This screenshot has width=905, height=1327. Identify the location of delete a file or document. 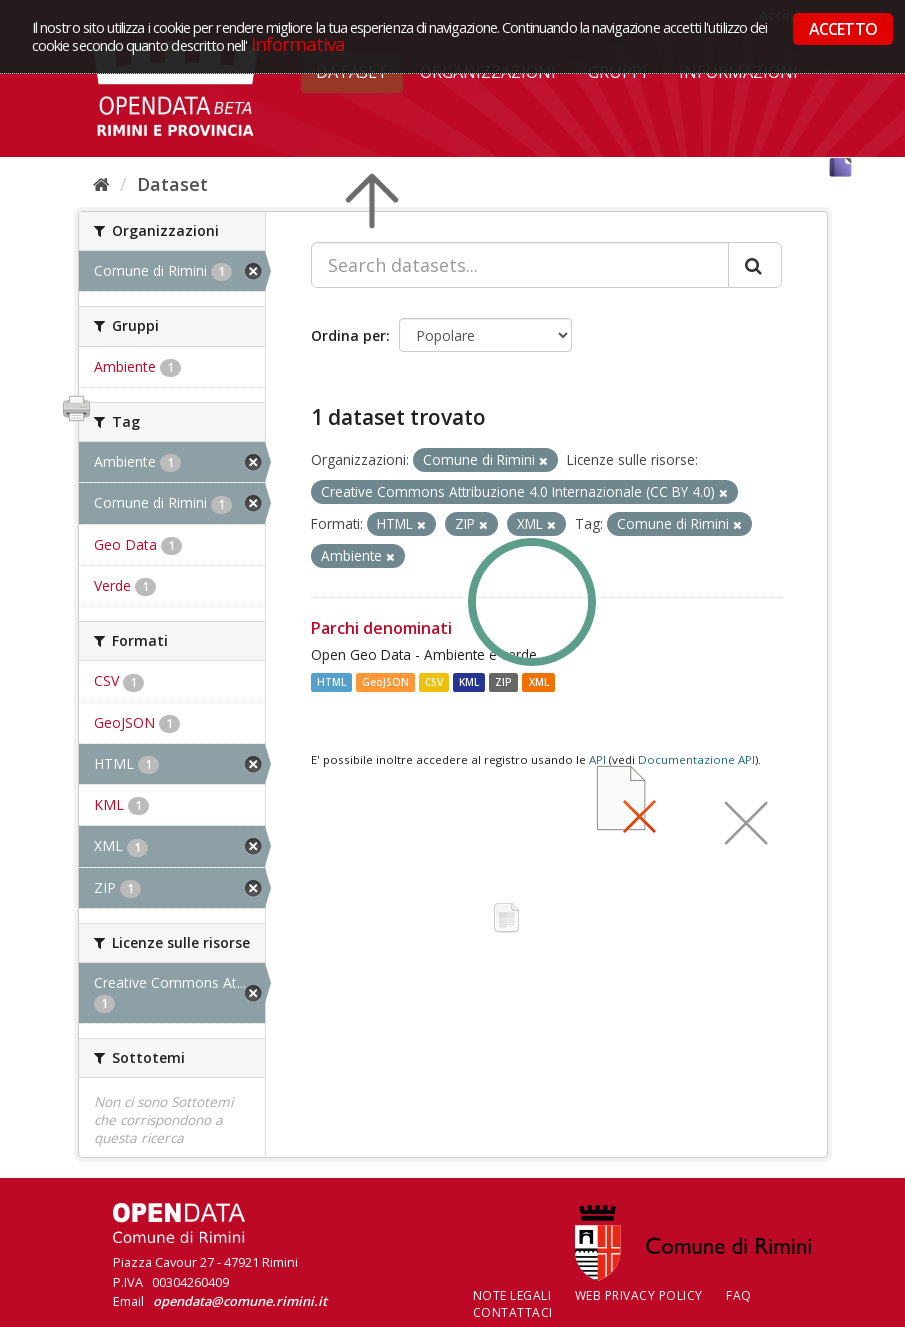
(621, 798).